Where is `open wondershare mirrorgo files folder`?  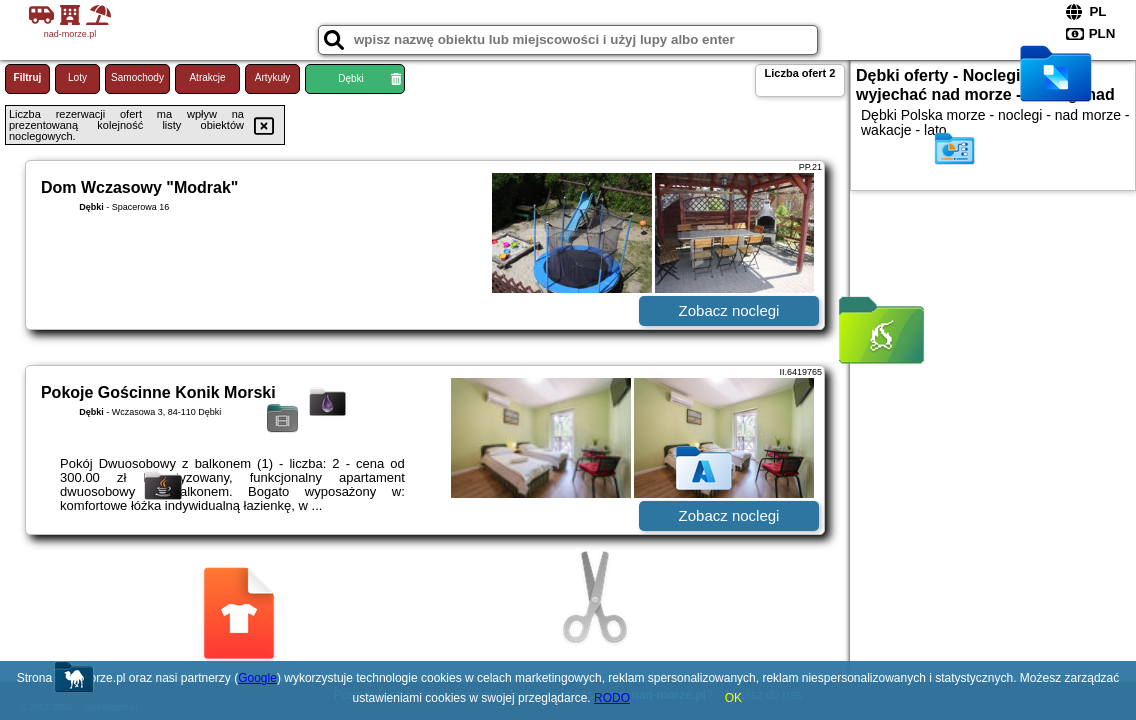
open wondershare mirrorgo files folder is located at coordinates (1055, 75).